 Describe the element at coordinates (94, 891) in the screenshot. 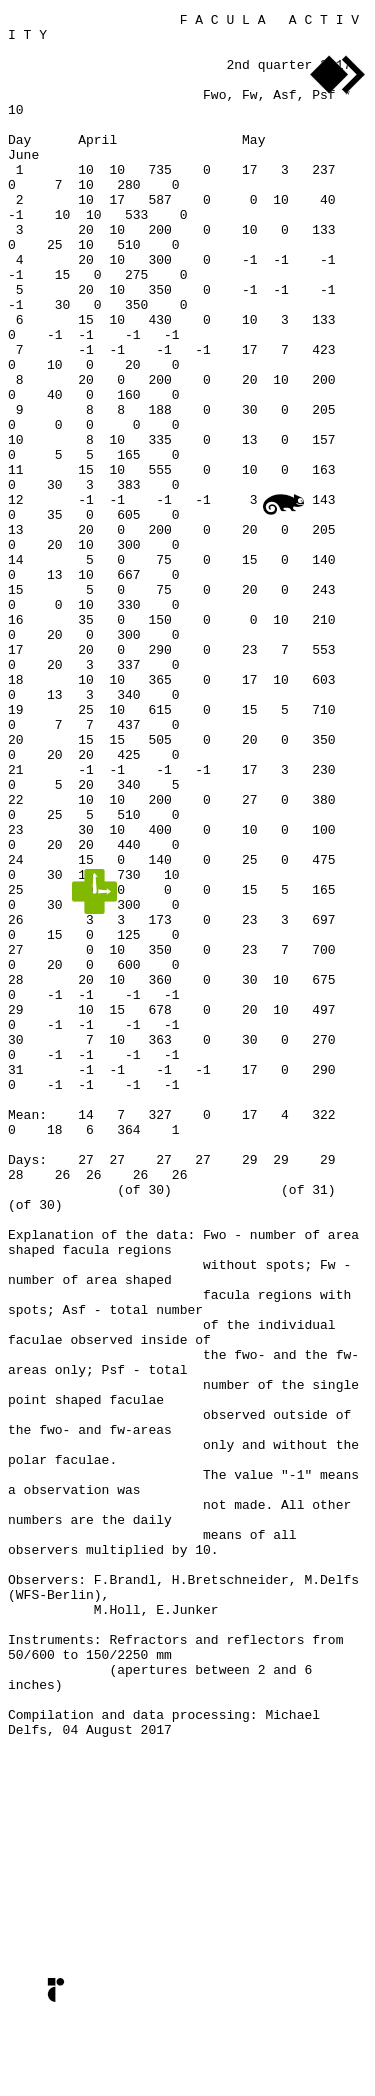

I see `open RescueTime app` at that location.